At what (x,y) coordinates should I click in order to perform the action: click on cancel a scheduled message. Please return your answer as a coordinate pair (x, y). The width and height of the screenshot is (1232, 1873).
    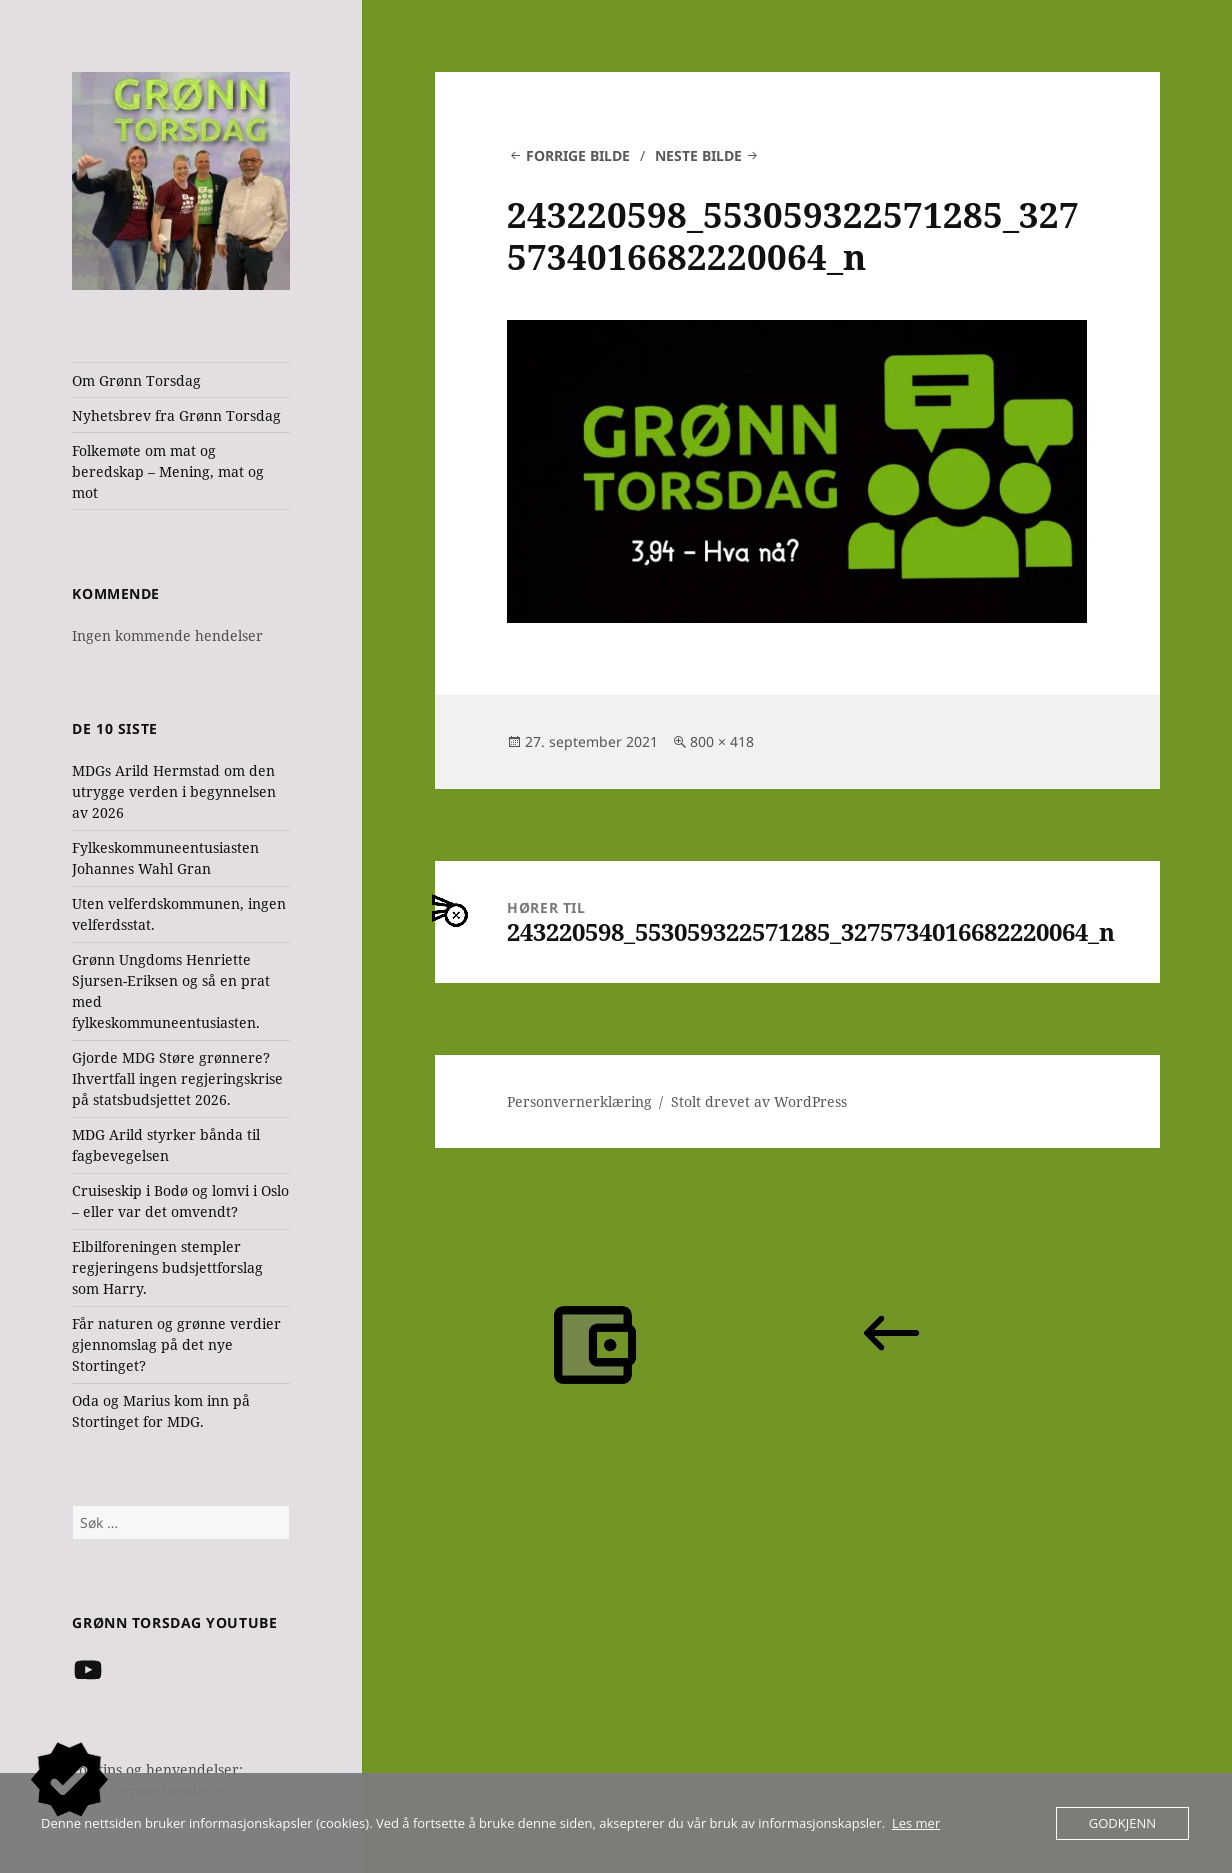
    Looking at the image, I should click on (449, 908).